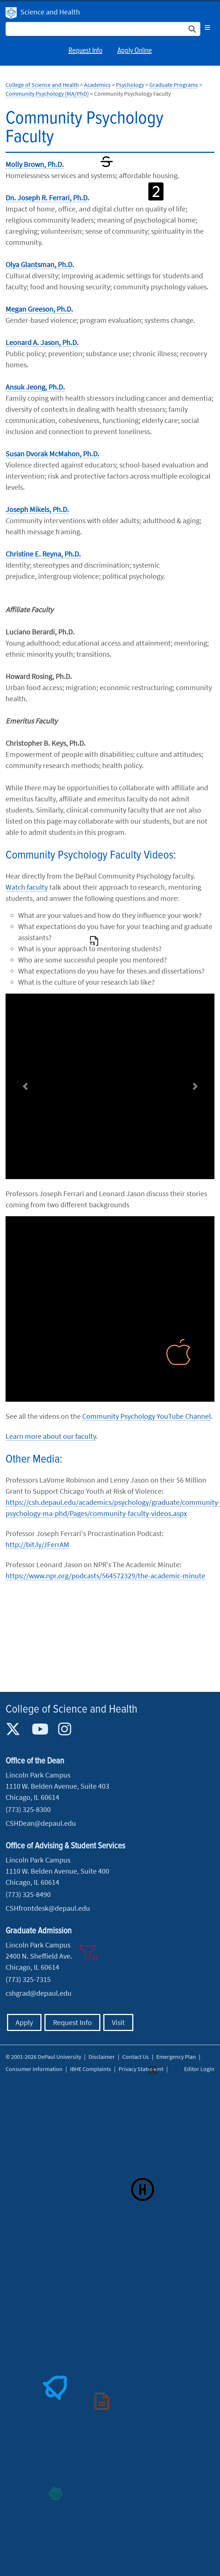 This screenshot has height=2576, width=220. I want to click on view healthy meal options, so click(56, 2493).